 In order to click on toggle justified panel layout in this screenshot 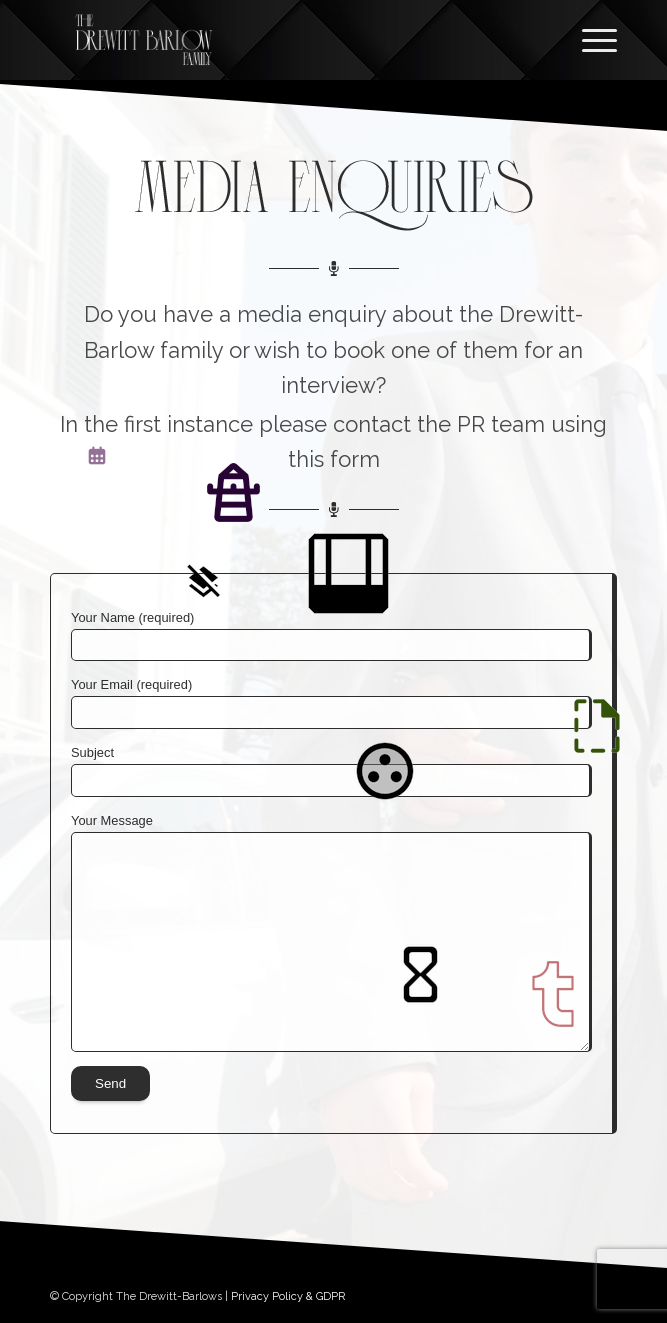, I will do `click(348, 573)`.